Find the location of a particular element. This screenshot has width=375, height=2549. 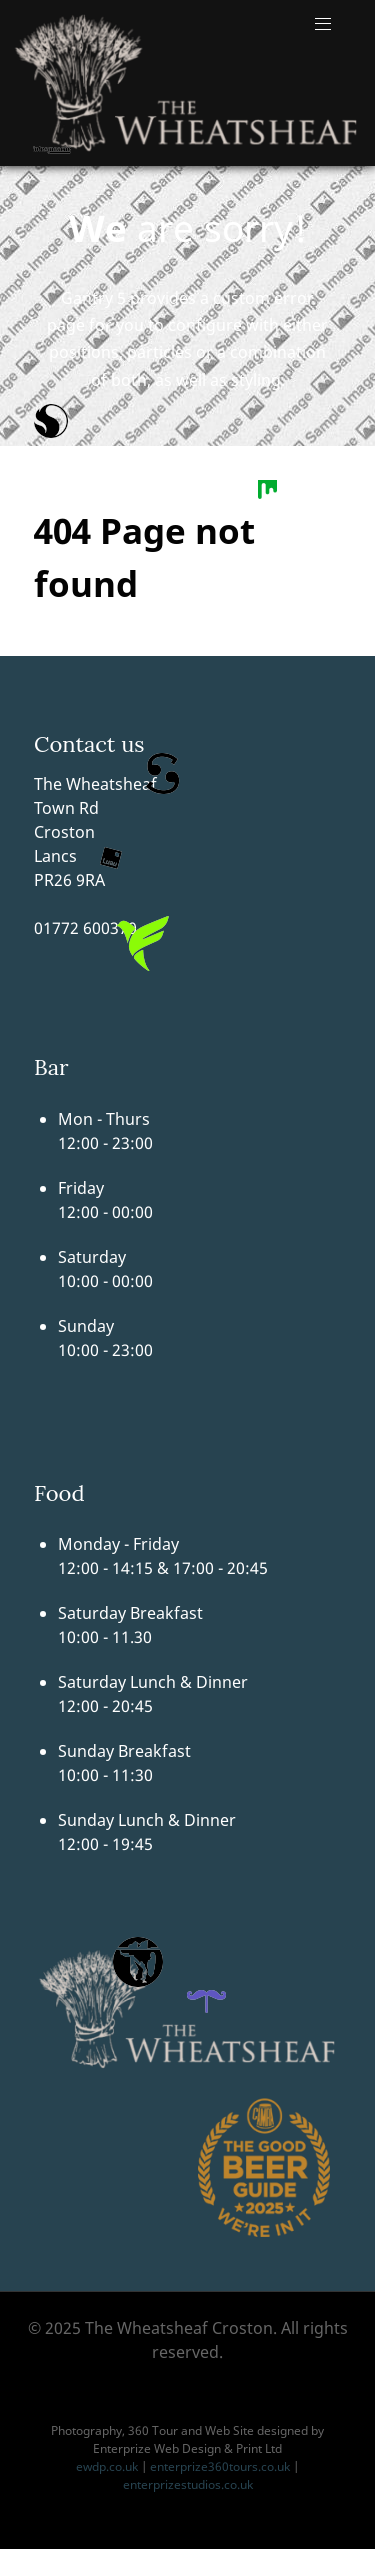

open the FamPay app is located at coordinates (142, 943).